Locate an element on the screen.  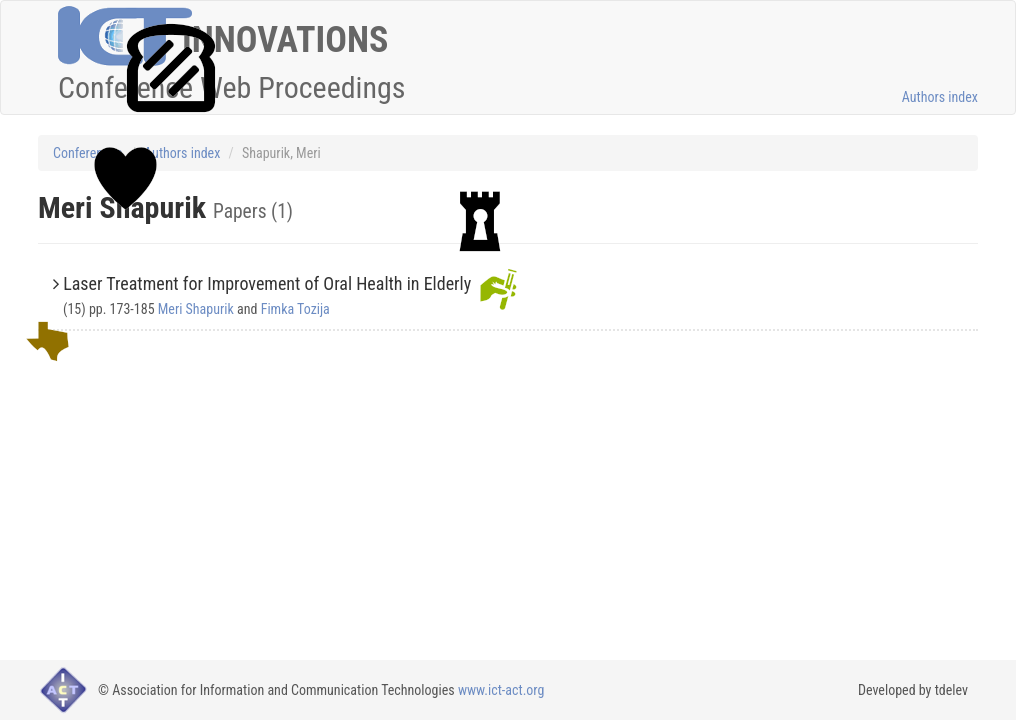
conduct a science experiment or lab test is located at coordinates (500, 289).